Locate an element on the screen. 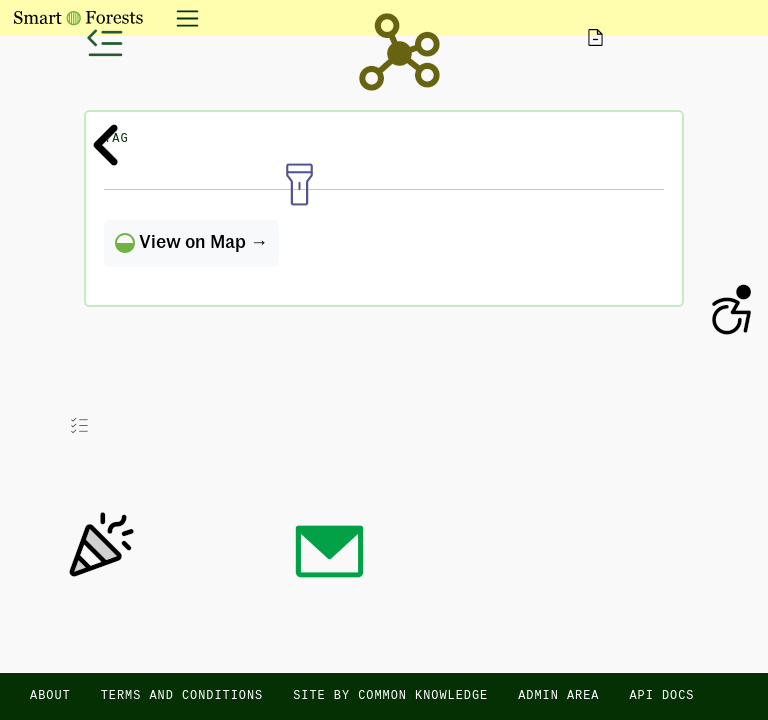 The height and width of the screenshot is (720, 768). open your inbox is located at coordinates (329, 551).